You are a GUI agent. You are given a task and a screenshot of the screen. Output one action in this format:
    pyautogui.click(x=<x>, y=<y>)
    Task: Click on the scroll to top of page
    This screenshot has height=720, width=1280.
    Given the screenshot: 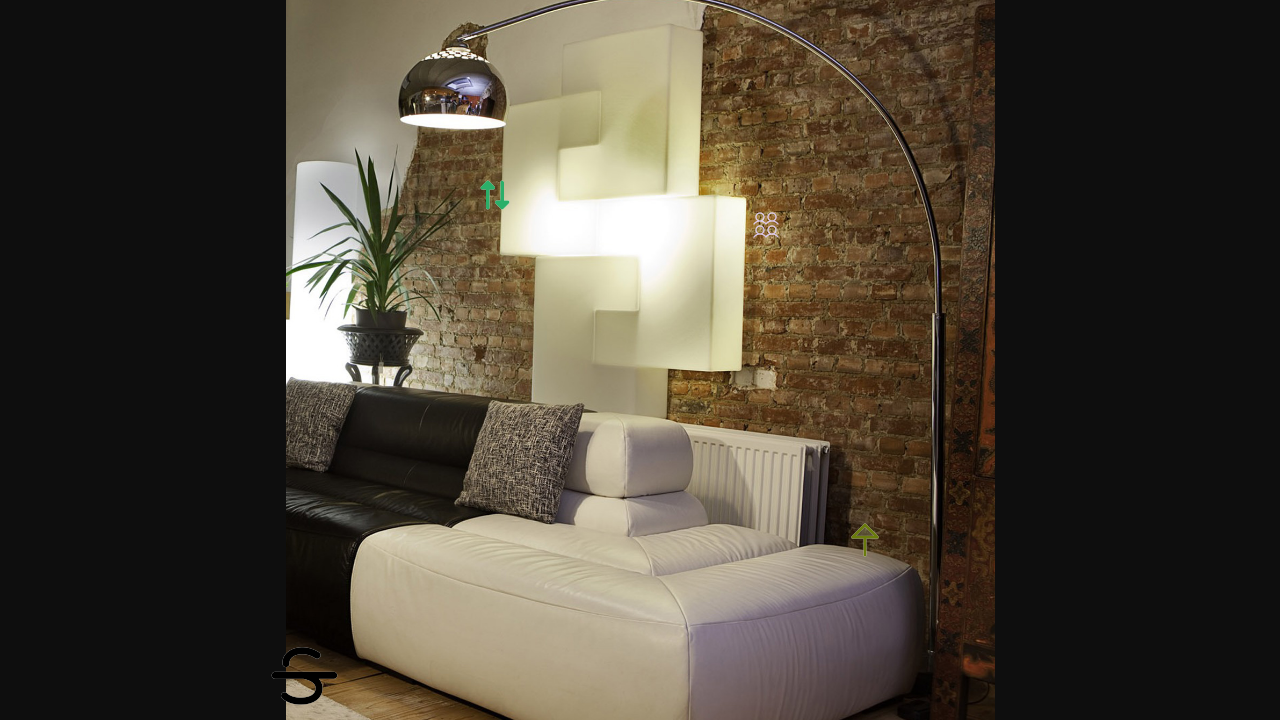 What is the action you would take?
    pyautogui.click(x=865, y=540)
    